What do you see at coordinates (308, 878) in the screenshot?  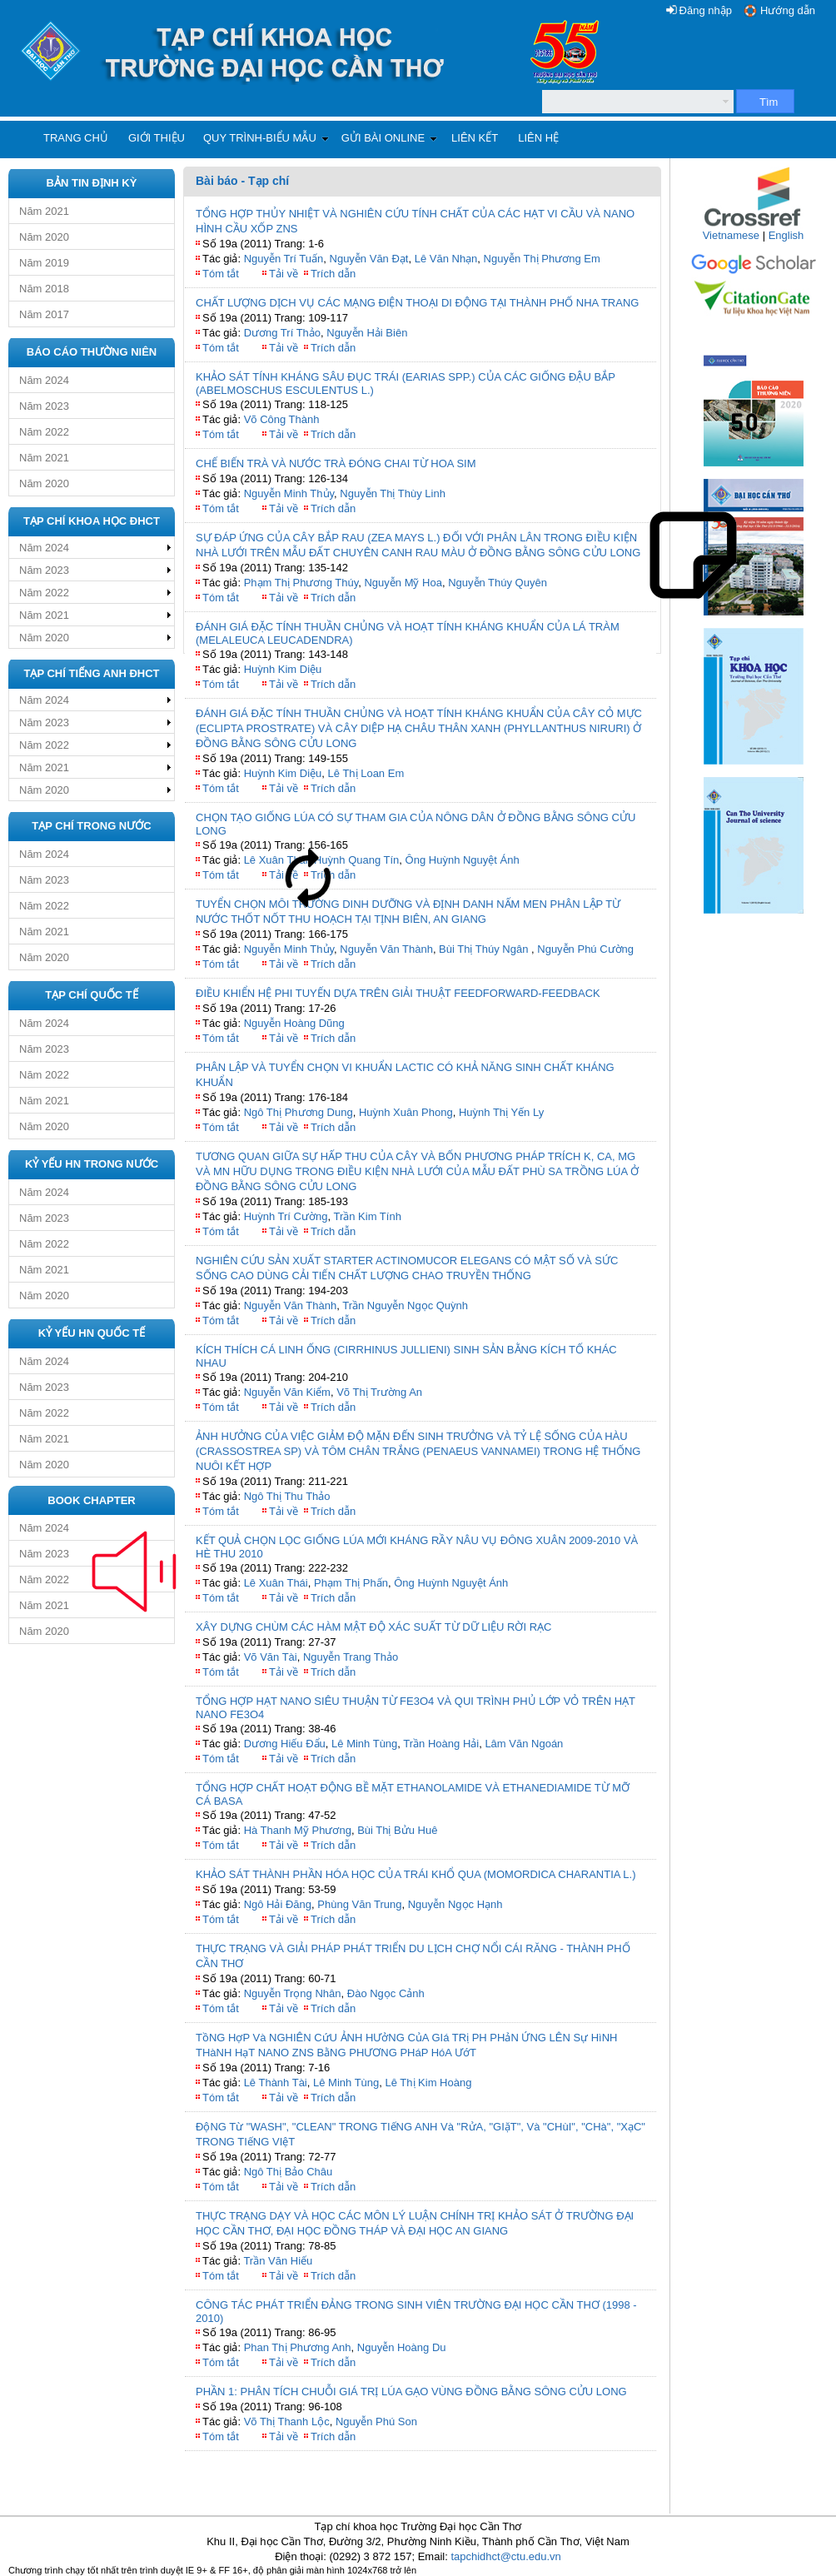 I see `refresh or reload content` at bounding box center [308, 878].